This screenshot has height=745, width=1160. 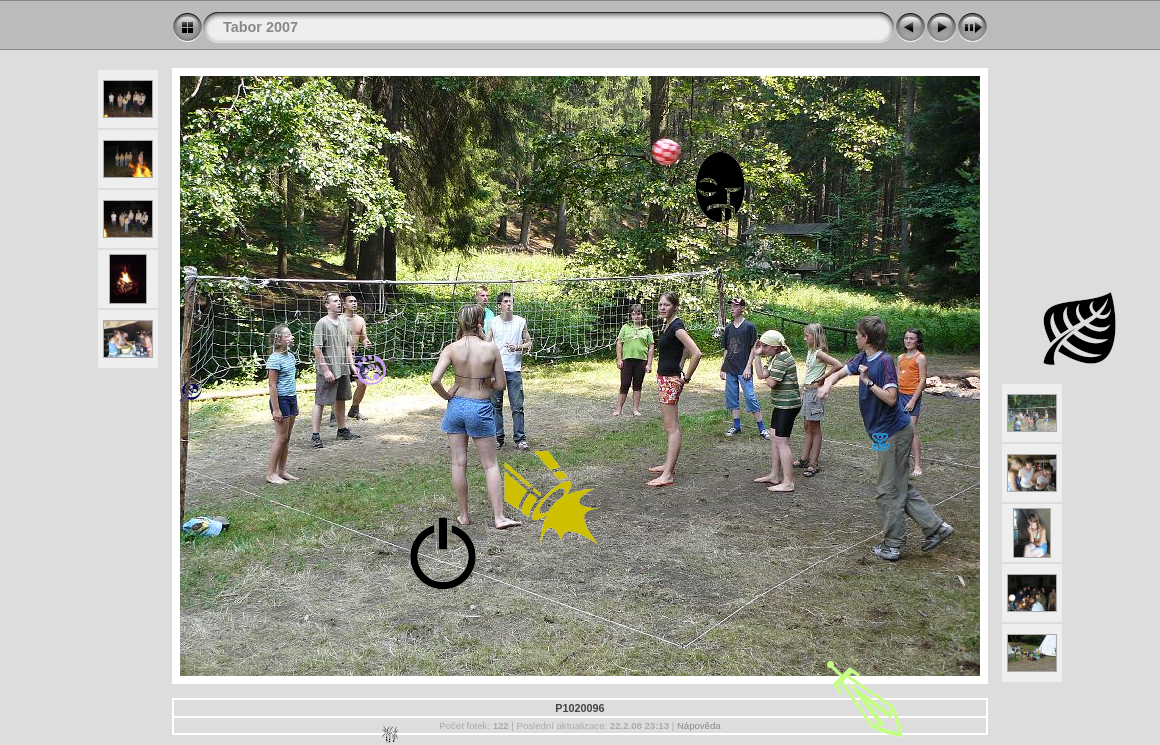 I want to click on indicates sugar cane crop or ingredient, so click(x=390, y=734).